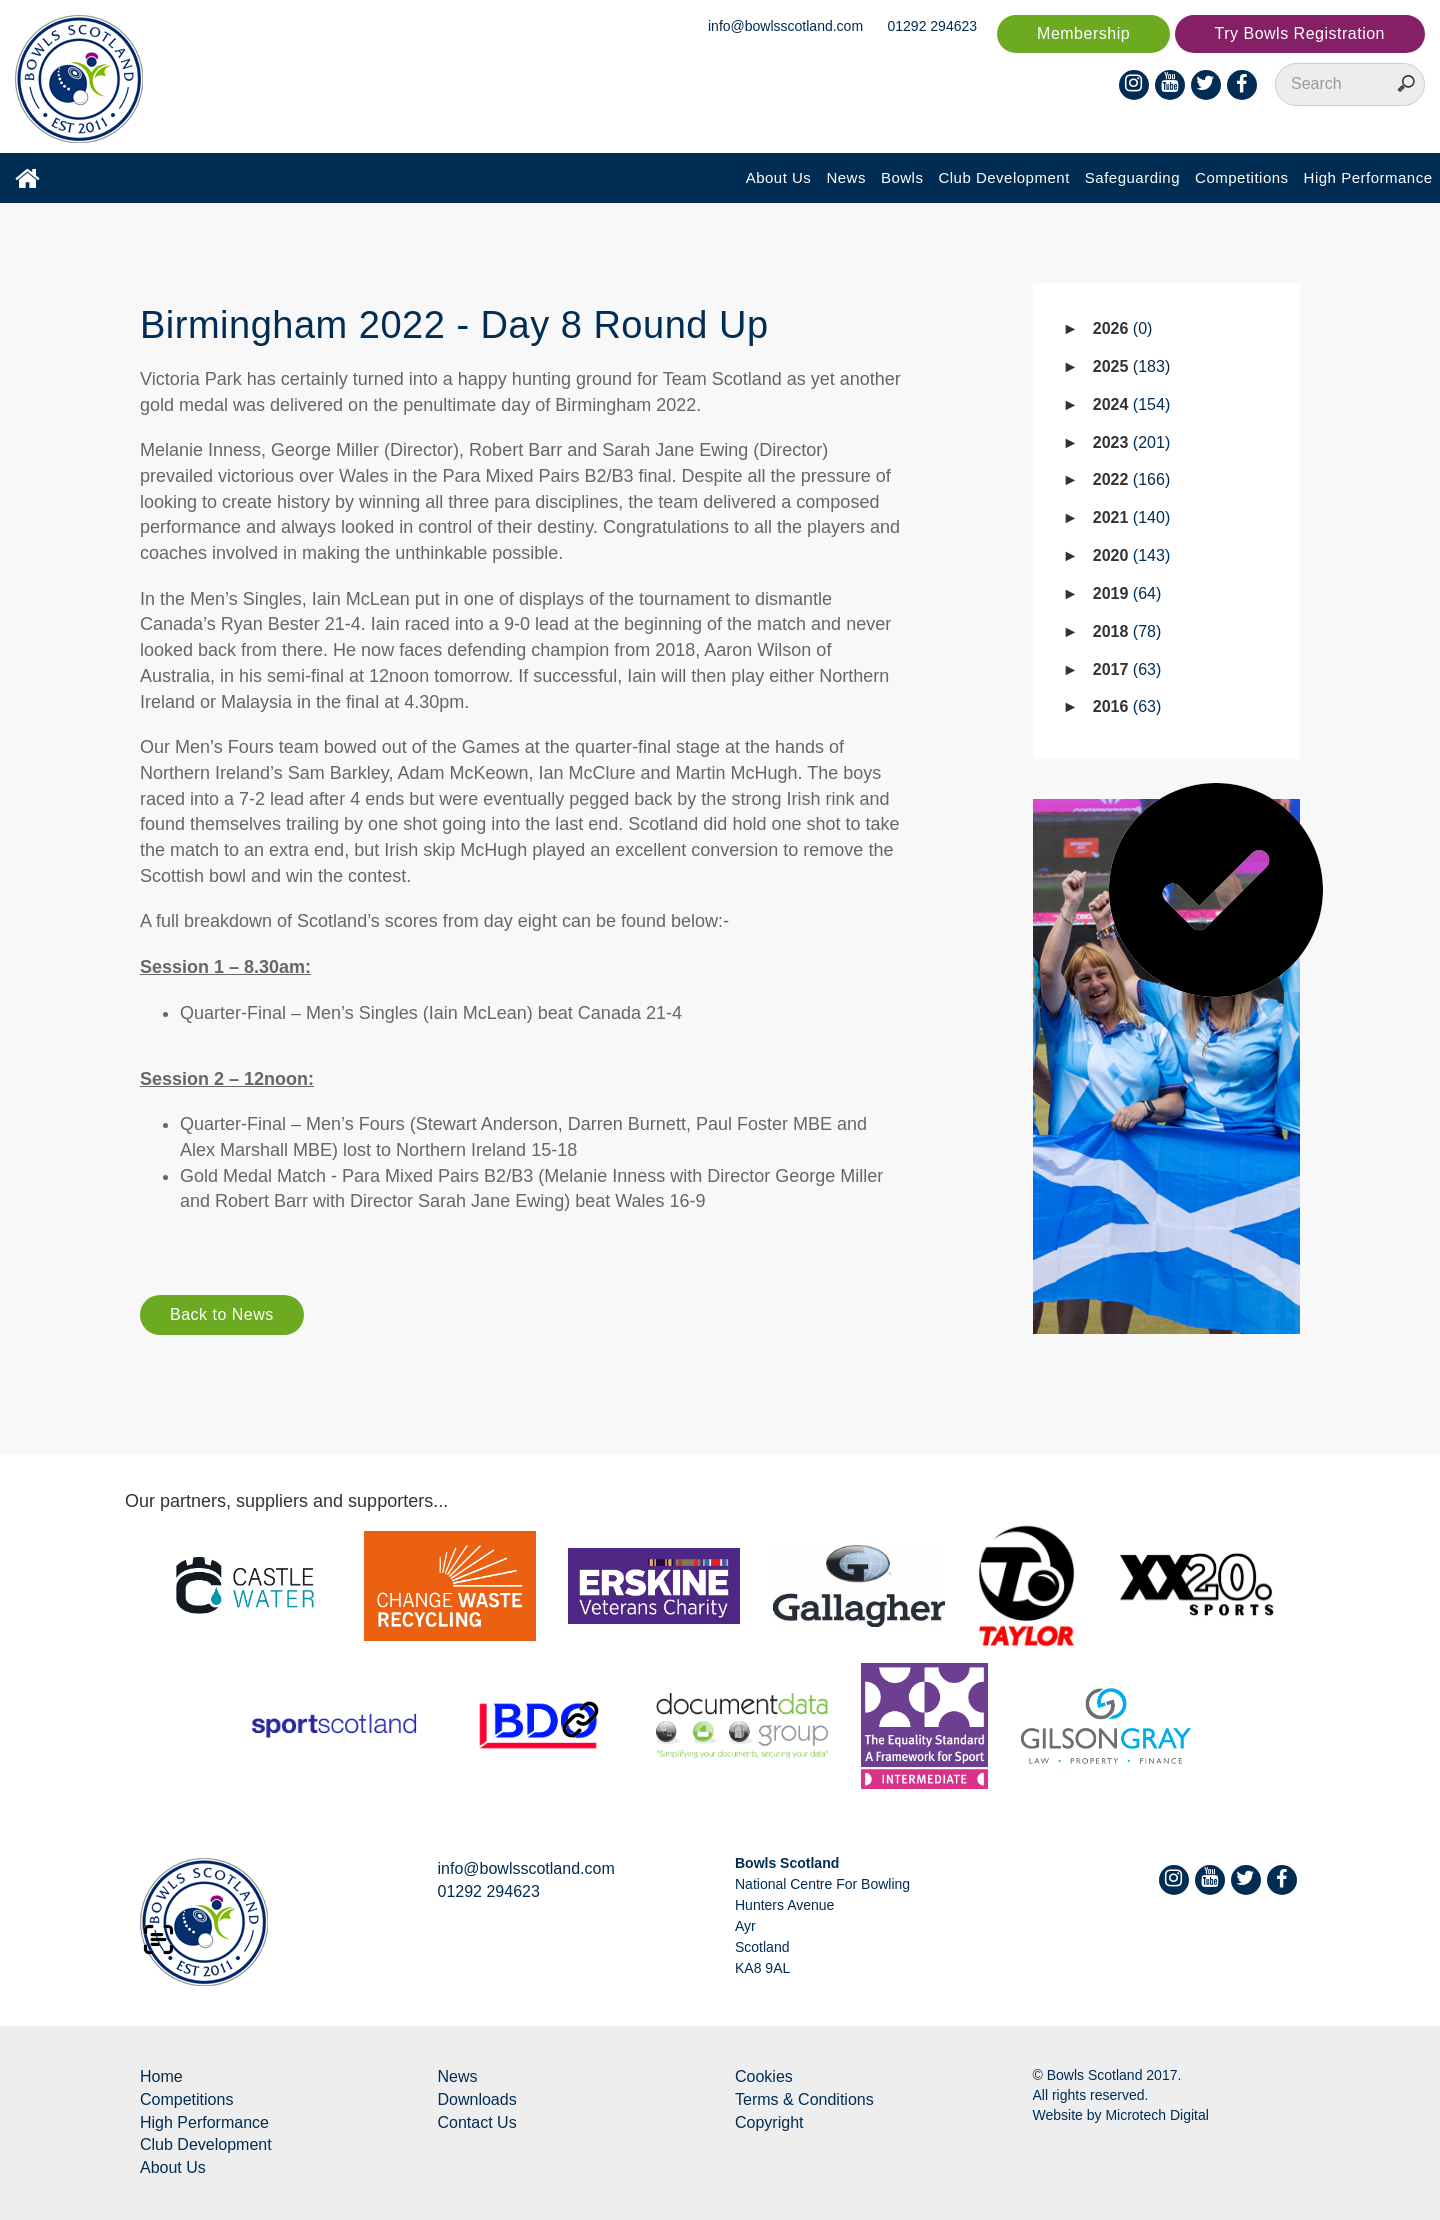 Image resolution: width=1440 pixels, height=2220 pixels. I want to click on indicates successful completion or confirmation, so click(1216, 890).